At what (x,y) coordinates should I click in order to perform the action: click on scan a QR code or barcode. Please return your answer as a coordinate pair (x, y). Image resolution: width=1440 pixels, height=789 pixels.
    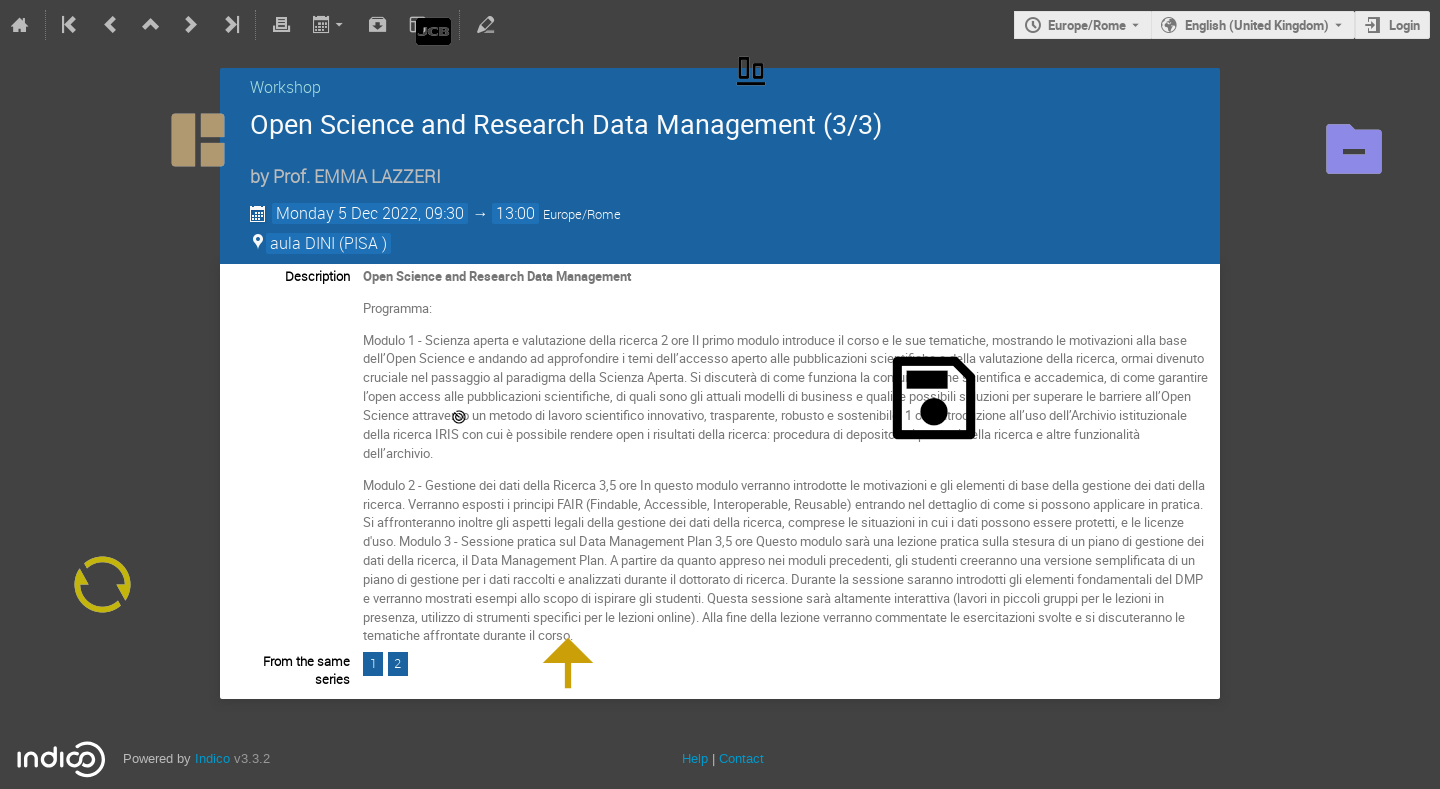
    Looking at the image, I should click on (459, 417).